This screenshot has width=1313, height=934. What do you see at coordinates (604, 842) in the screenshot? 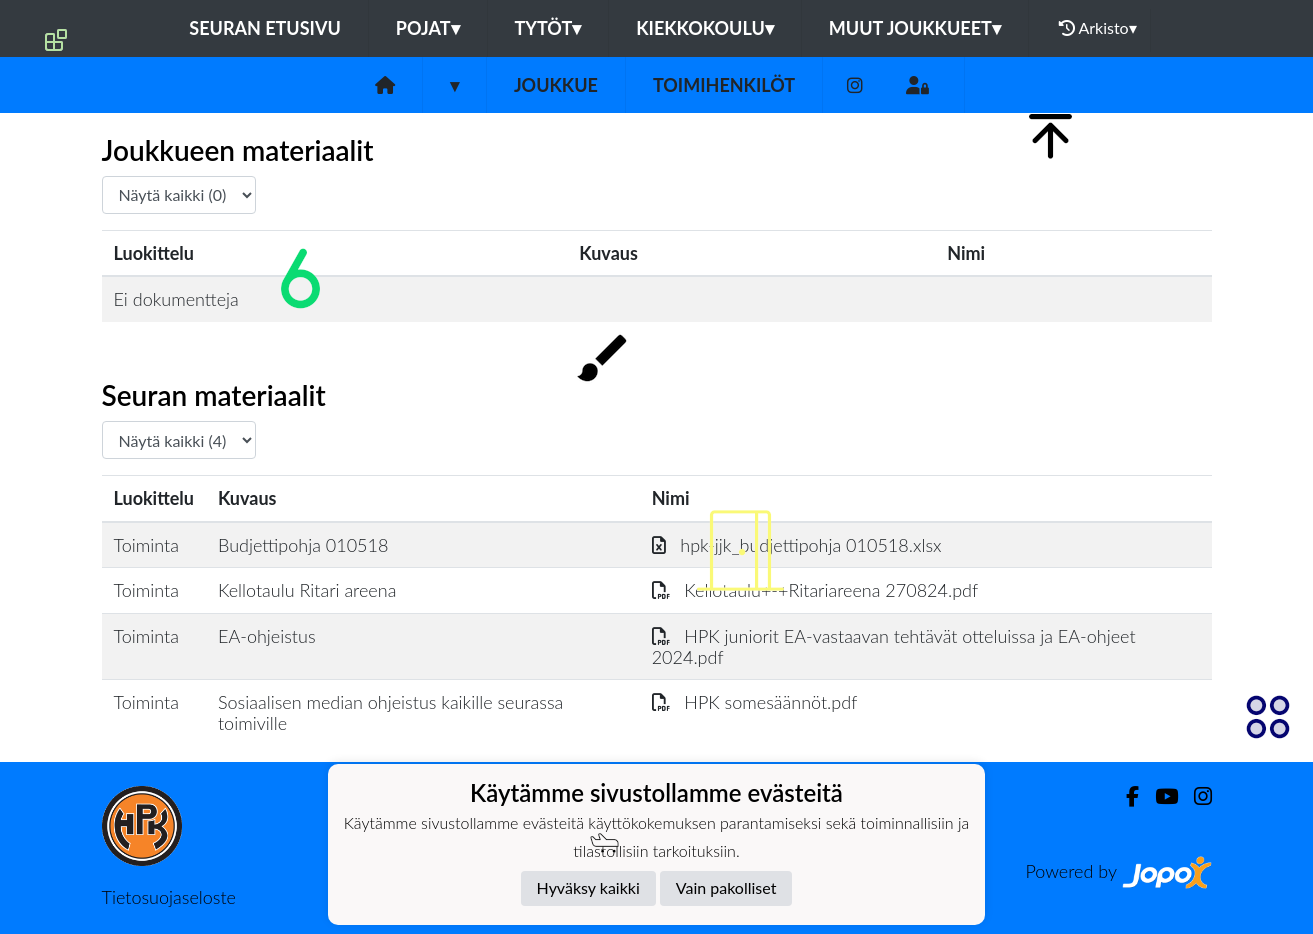
I see `indicates flight is taxiing or on the ground` at bounding box center [604, 842].